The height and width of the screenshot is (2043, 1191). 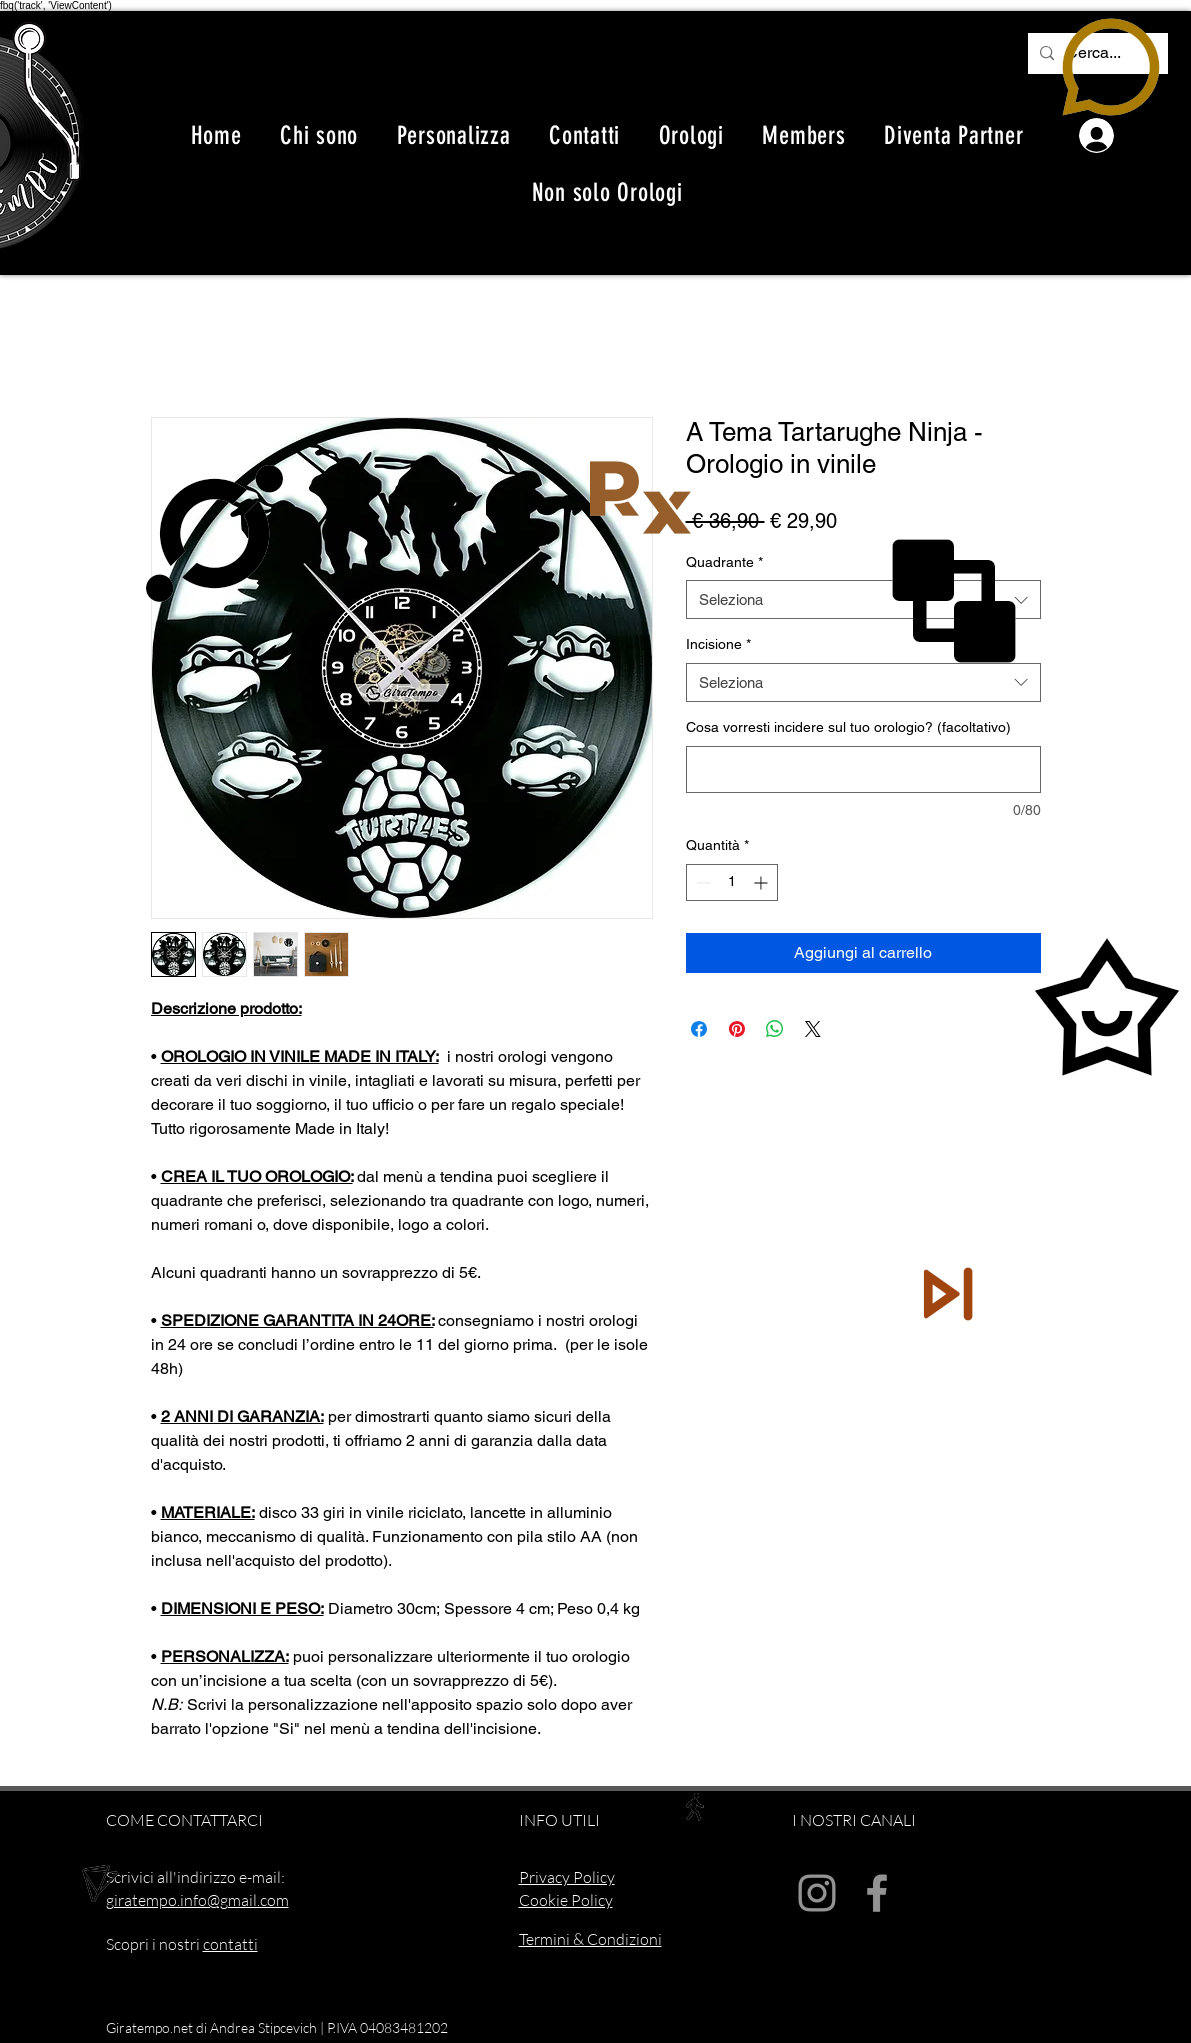 What do you see at coordinates (946, 1294) in the screenshot?
I see `skip to the next track` at bounding box center [946, 1294].